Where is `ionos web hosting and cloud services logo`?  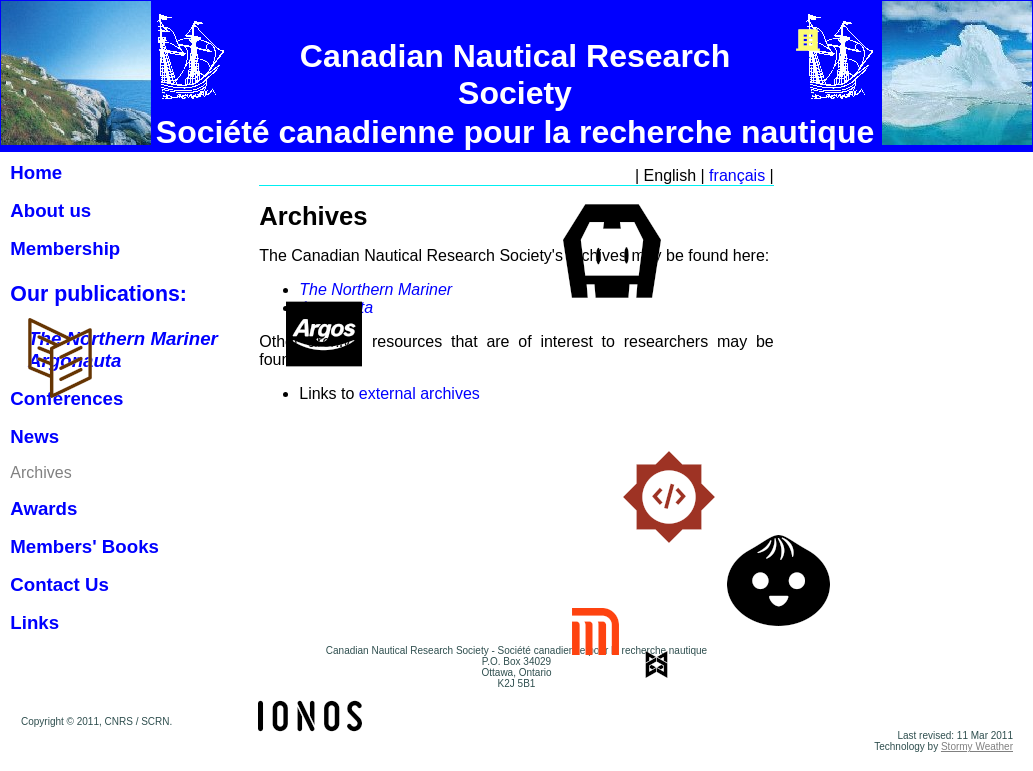 ionos web hosting and cloud services logo is located at coordinates (310, 716).